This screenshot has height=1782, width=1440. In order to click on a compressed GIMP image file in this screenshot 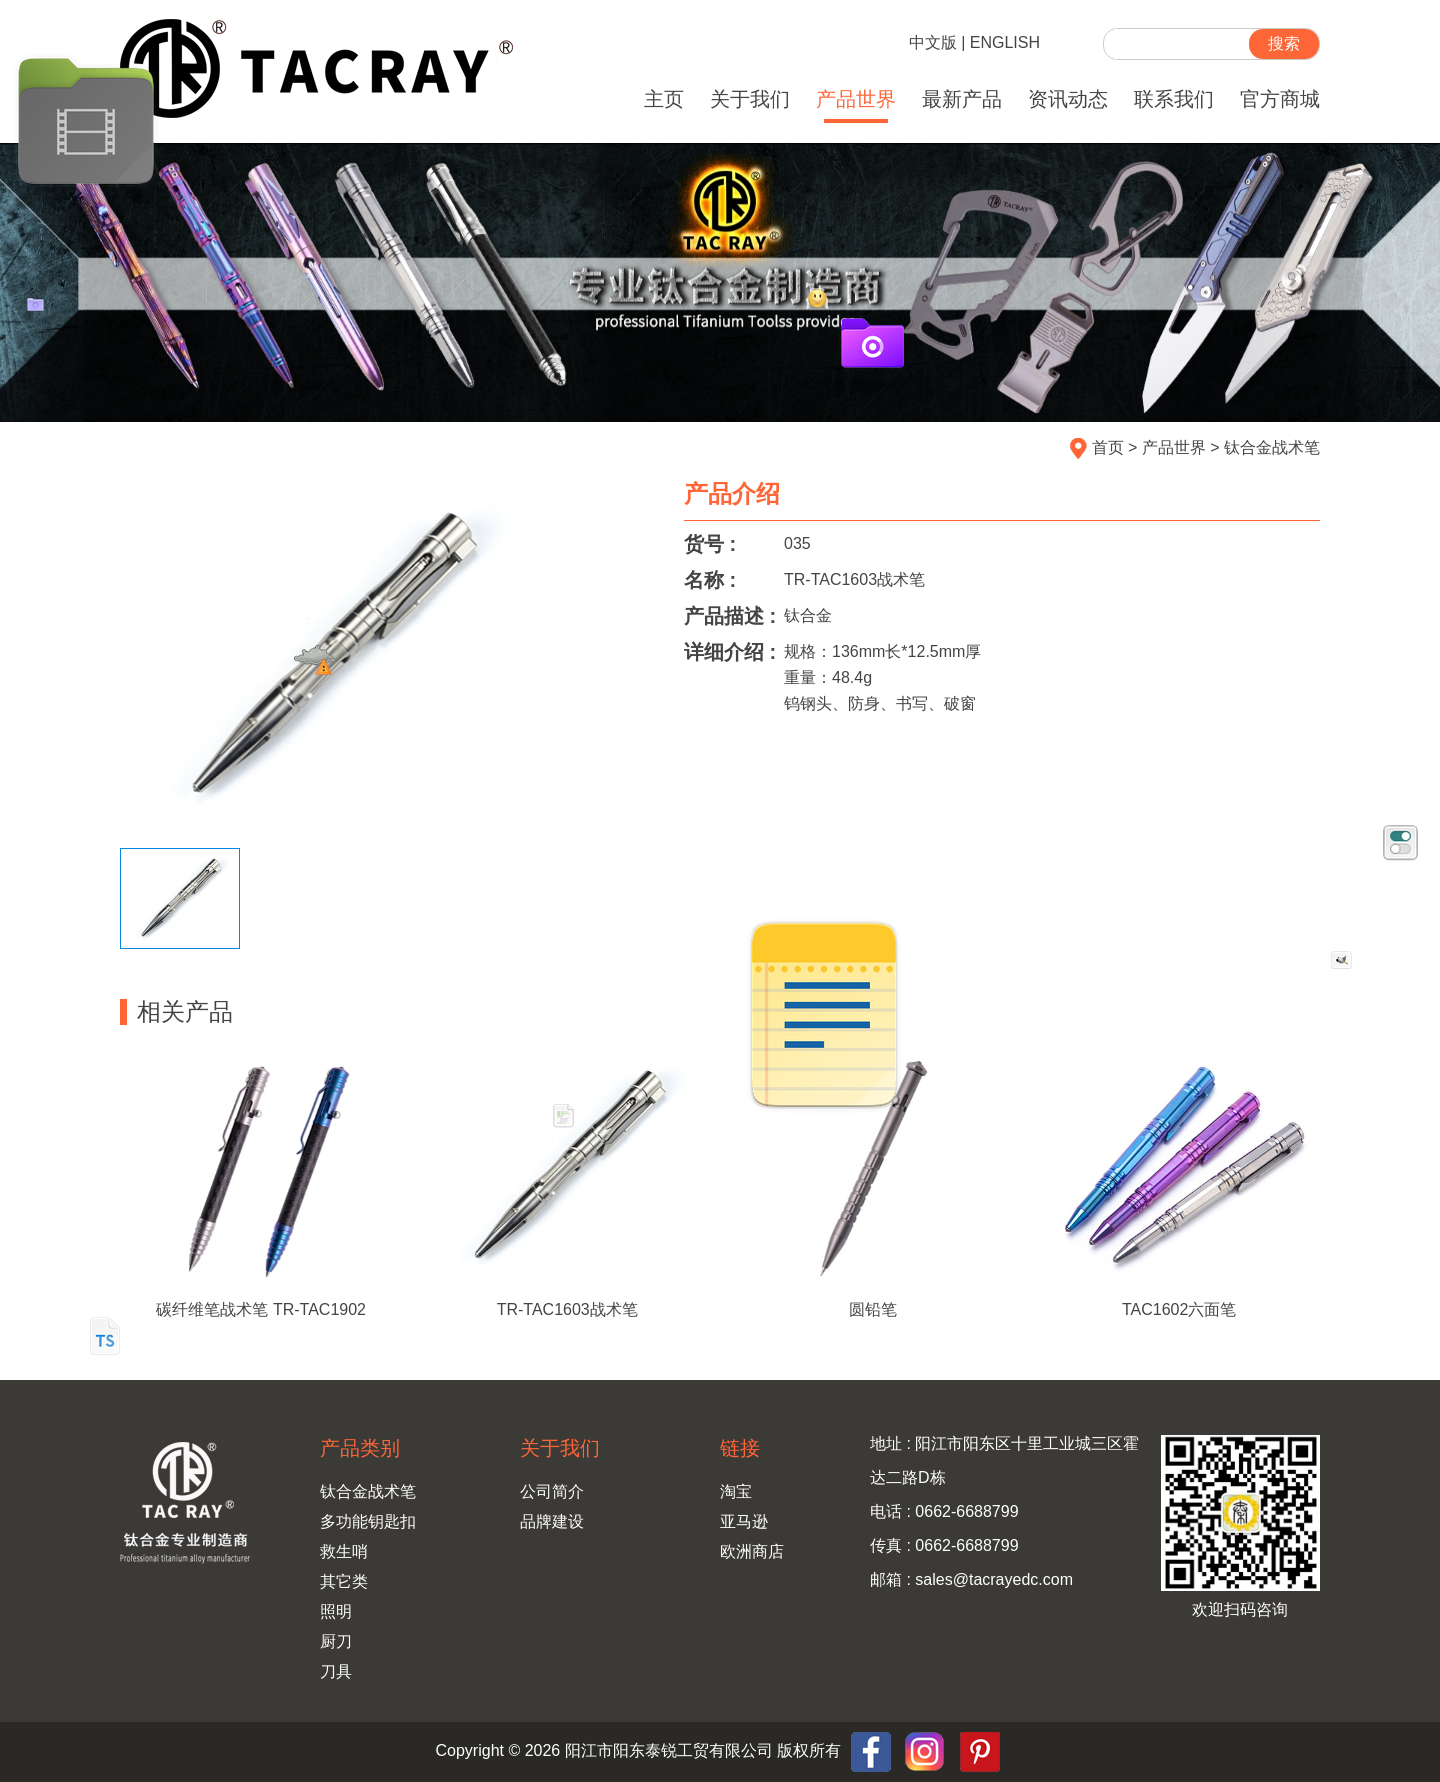, I will do `click(1341, 959)`.